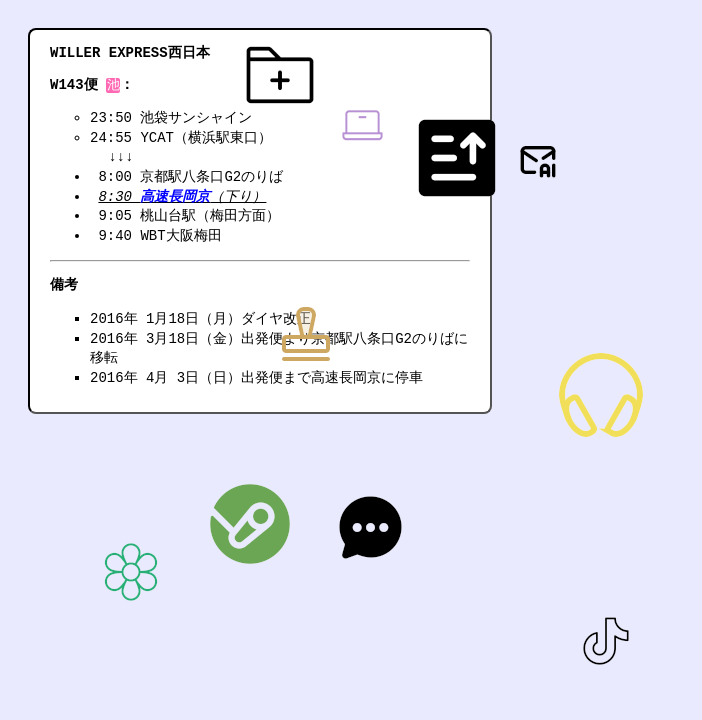 Image resolution: width=702 pixels, height=720 pixels. I want to click on switch to desktop or laptop view, so click(362, 124).